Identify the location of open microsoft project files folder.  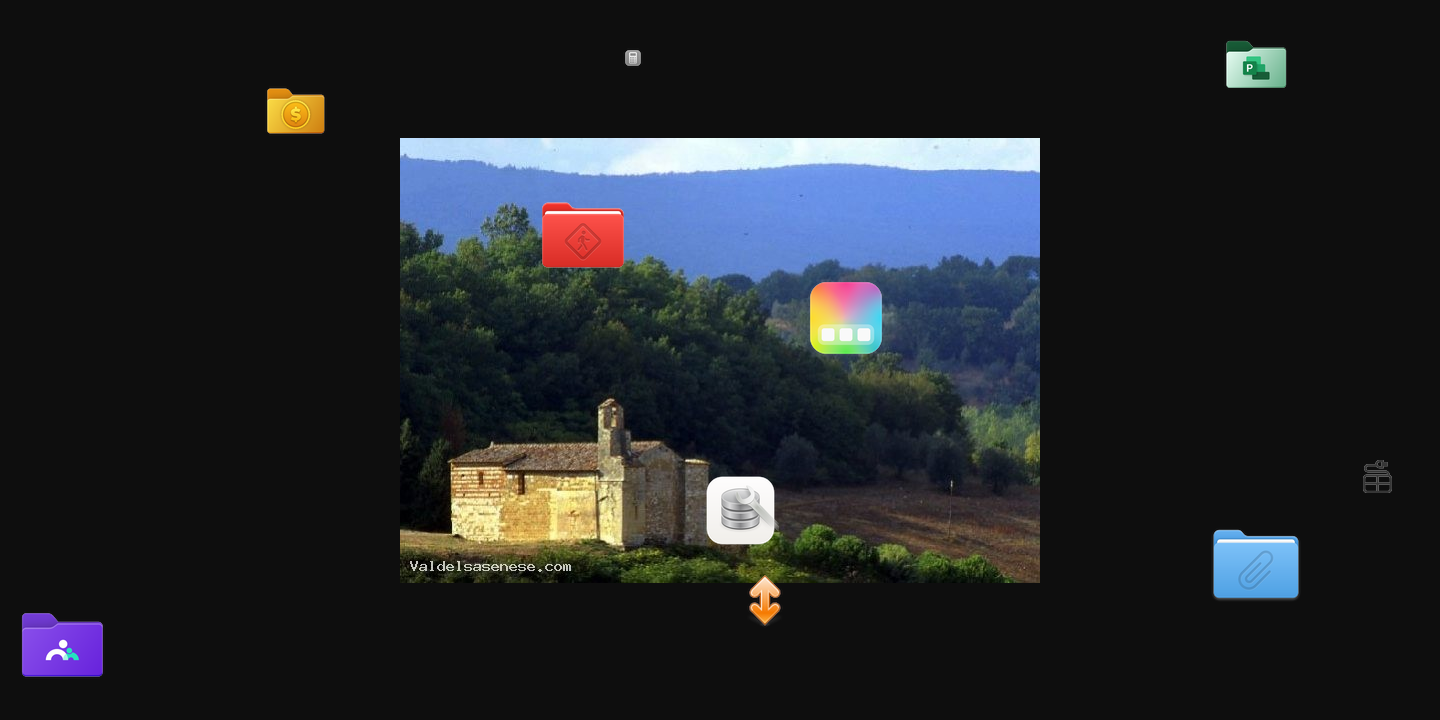
(1256, 66).